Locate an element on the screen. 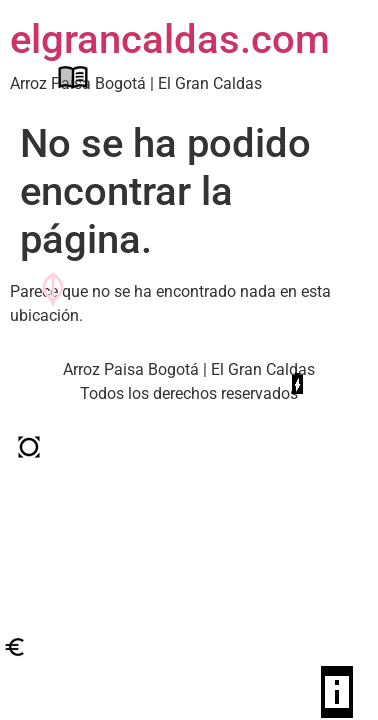  view device information is located at coordinates (337, 692).